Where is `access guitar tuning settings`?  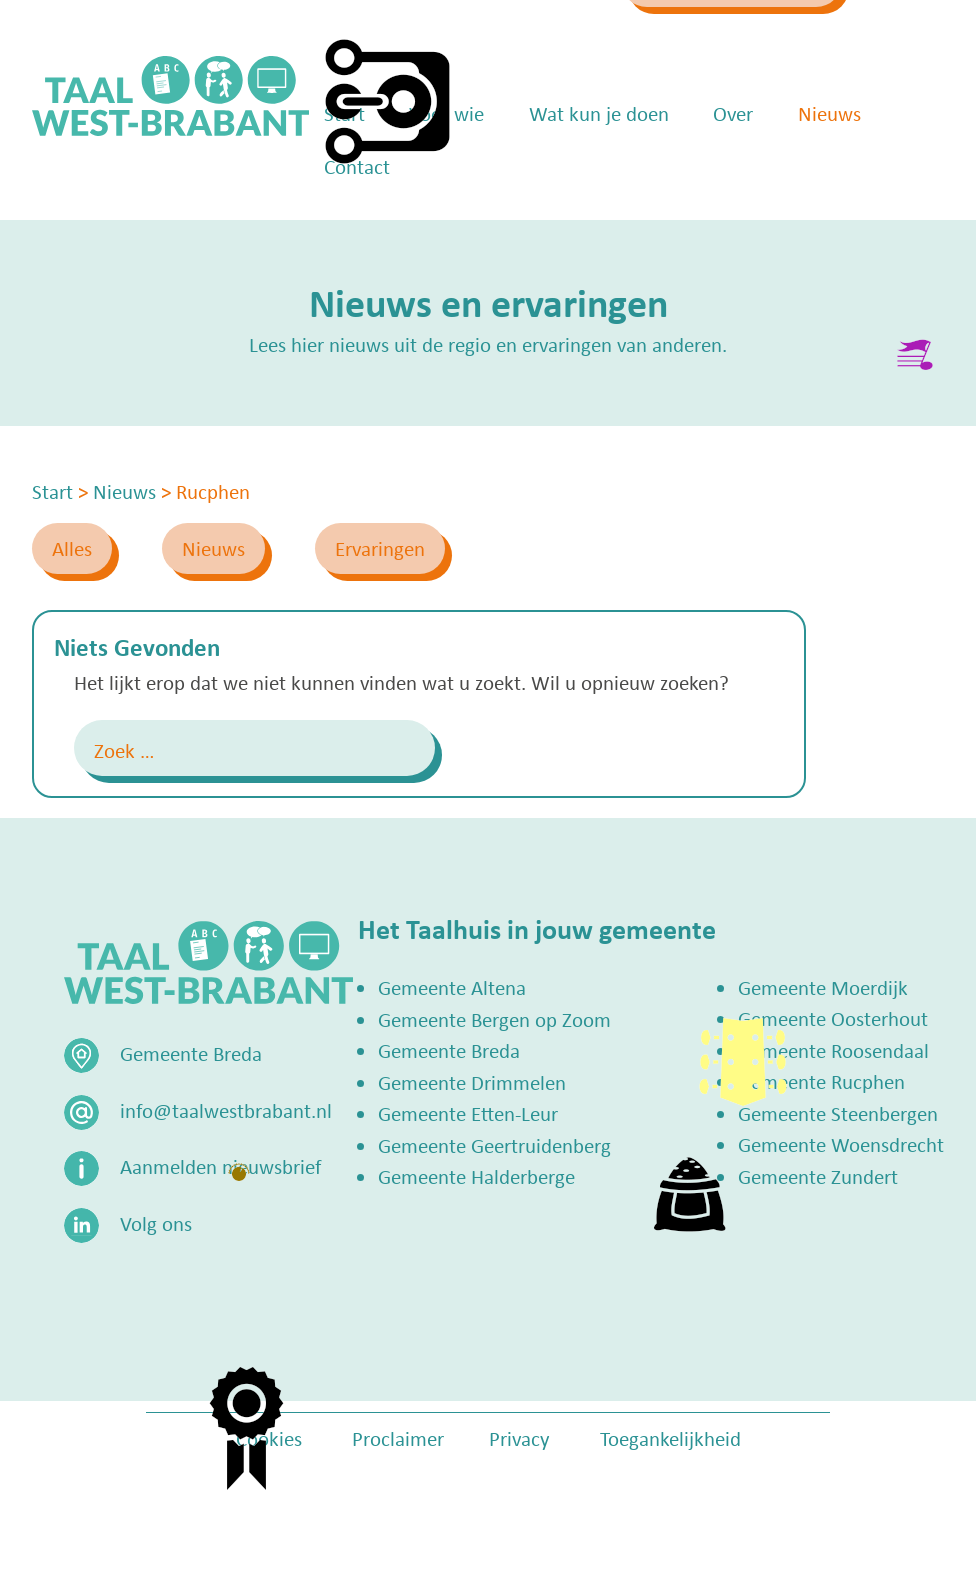
access guitar tuning settings is located at coordinates (743, 1062).